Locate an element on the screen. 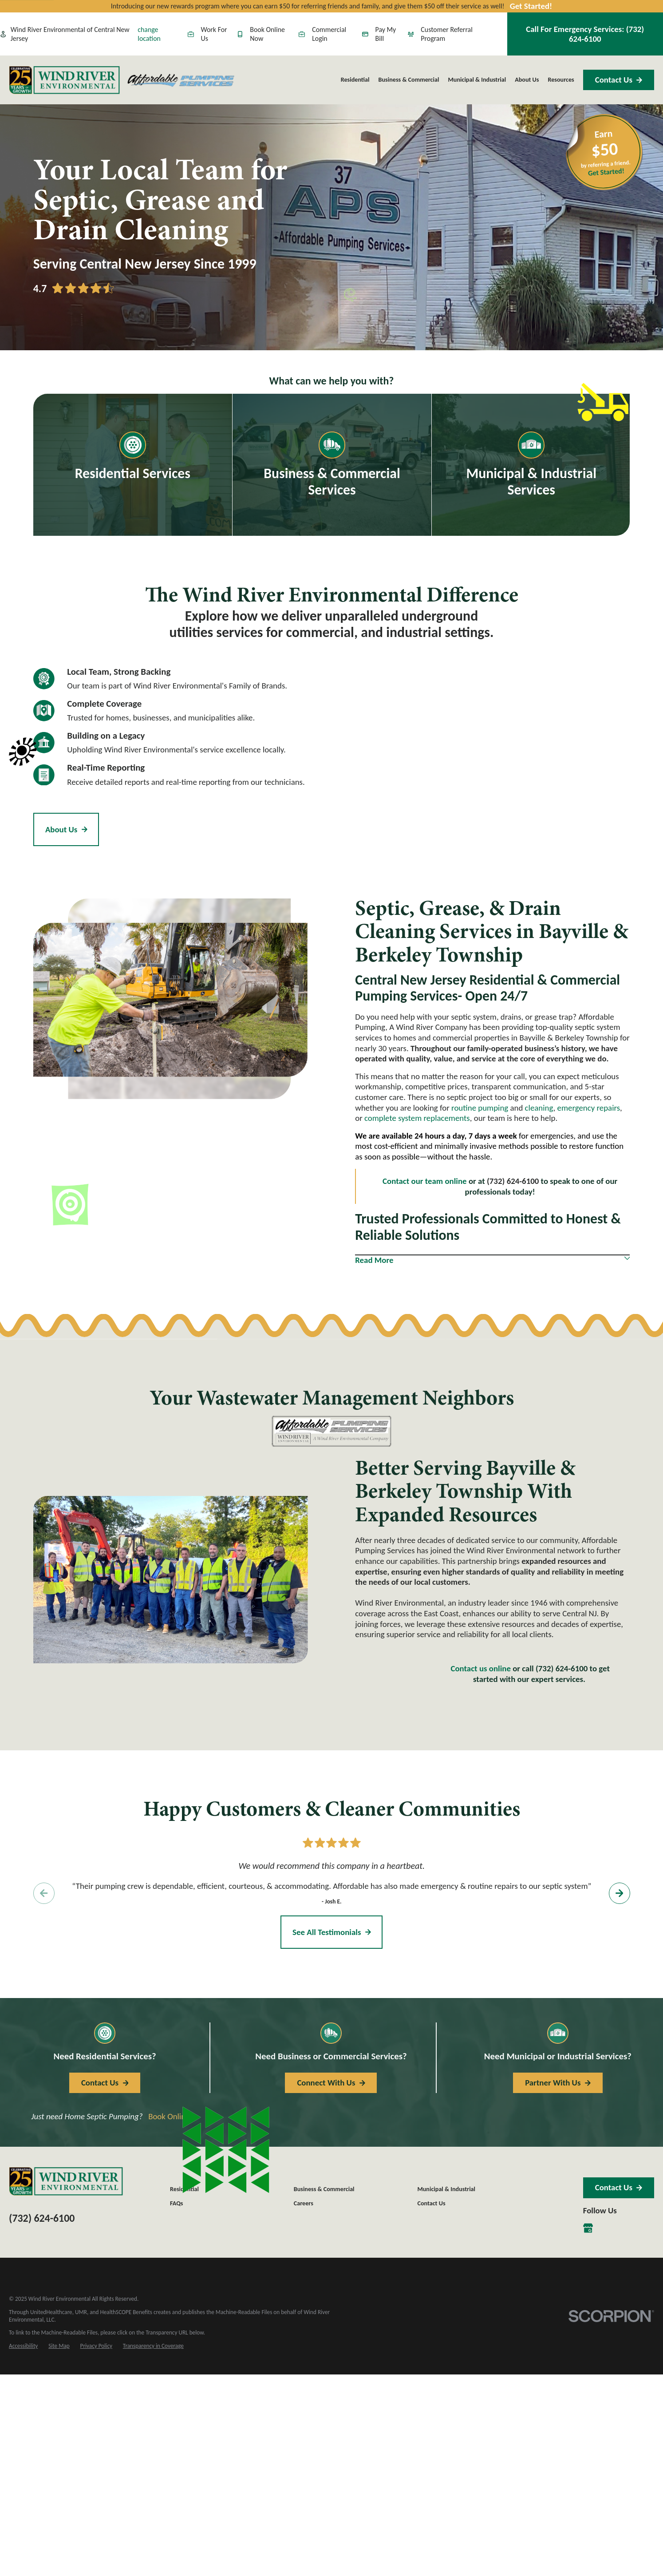 The height and width of the screenshot is (2576, 663). view wanted poster or bounty target is located at coordinates (70, 1204).